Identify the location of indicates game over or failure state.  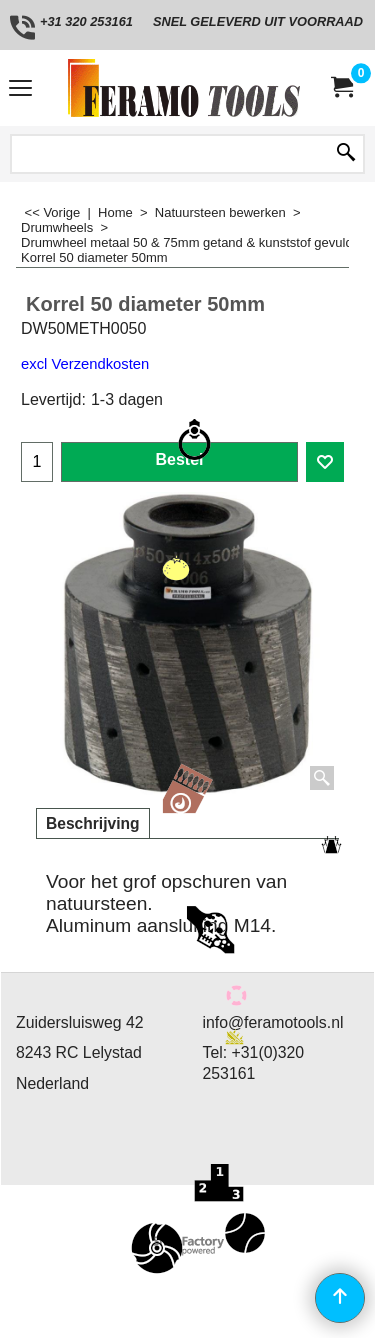
(234, 1035).